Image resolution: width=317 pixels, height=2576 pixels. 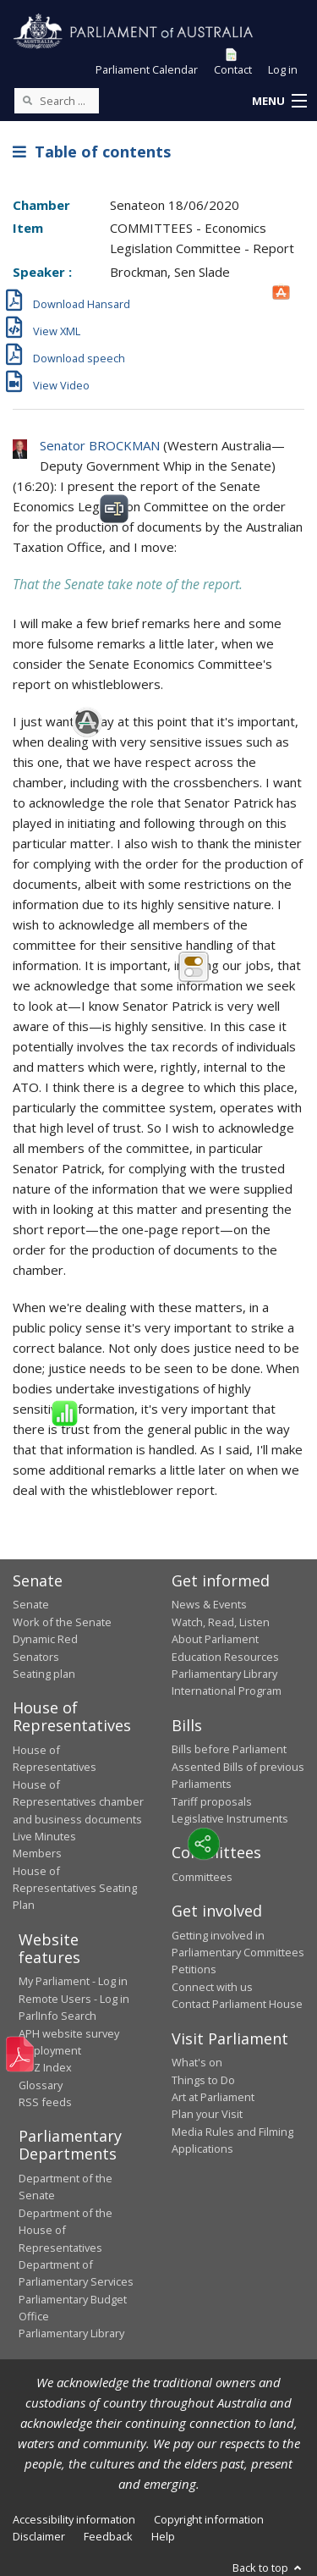 I want to click on open bulky app for batch file renaming, so click(x=114, y=509).